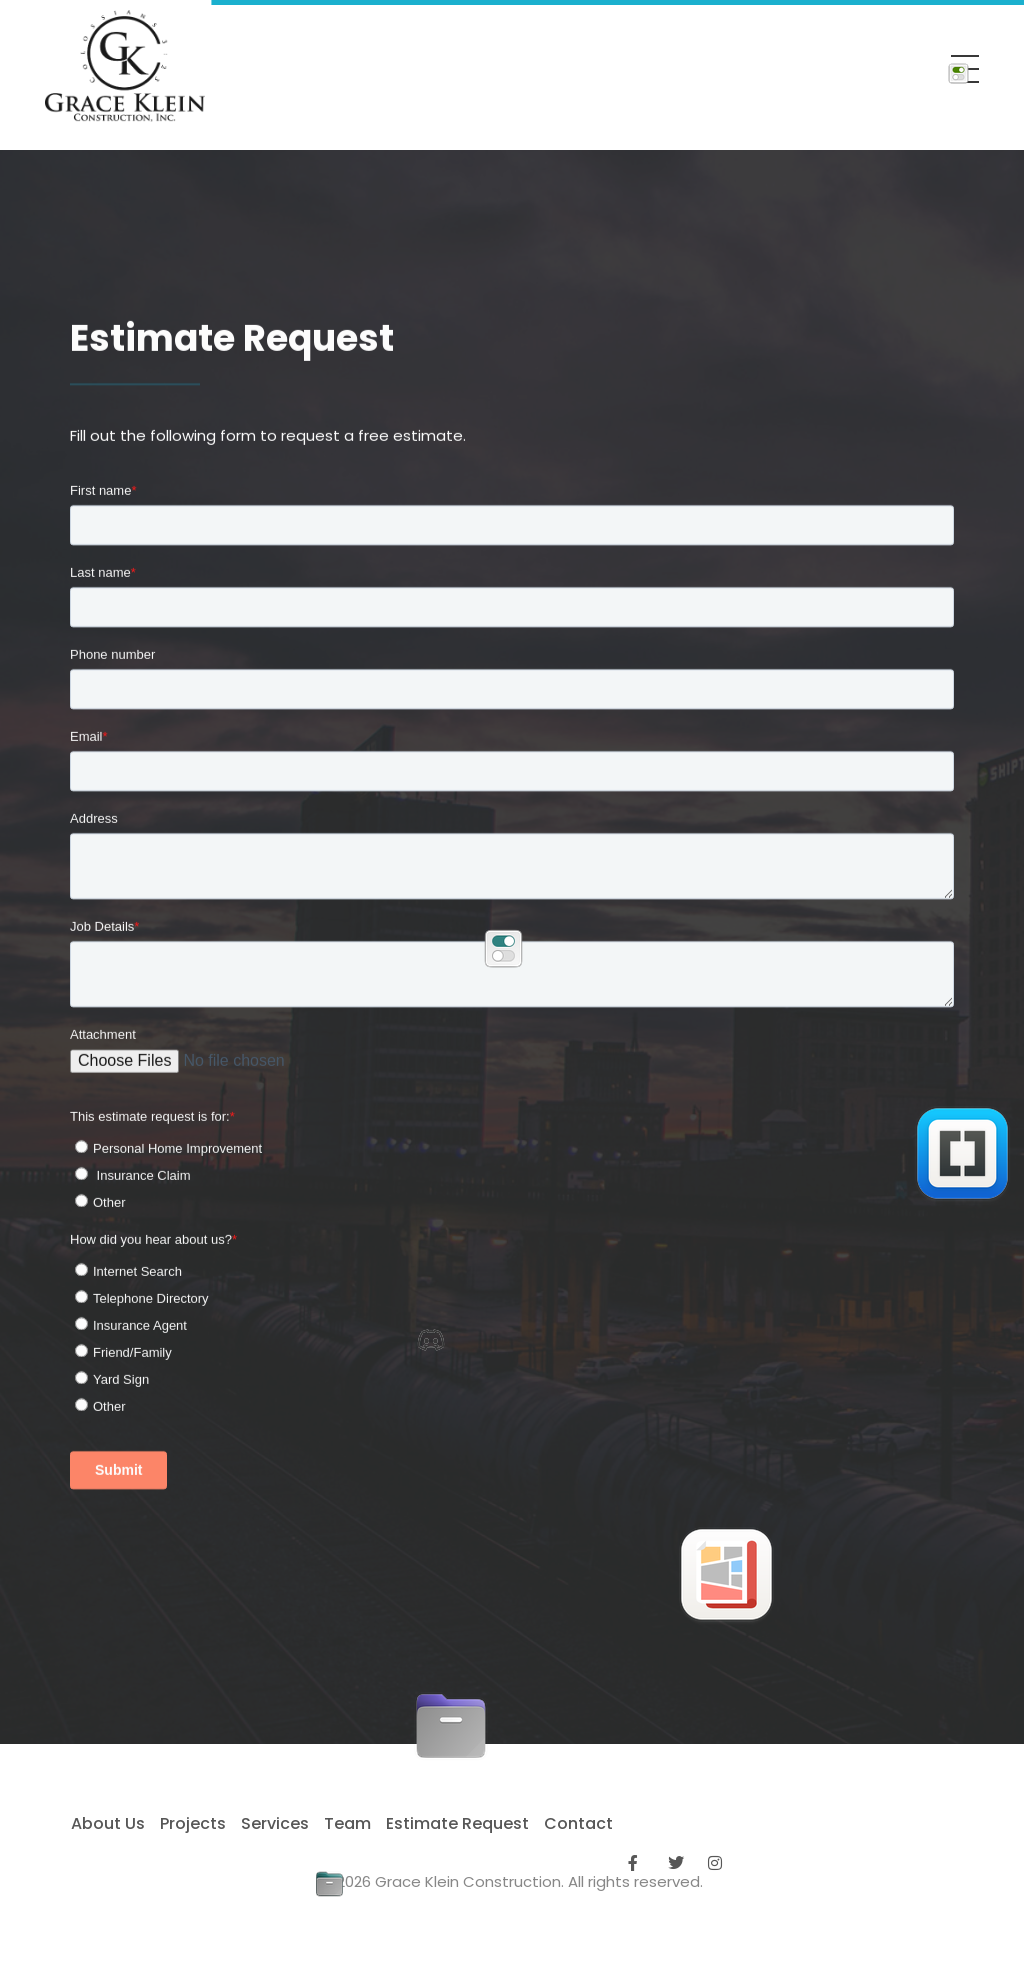 This screenshot has height=1964, width=1024. What do you see at coordinates (962, 1153) in the screenshot?
I see `open brackets code editor` at bounding box center [962, 1153].